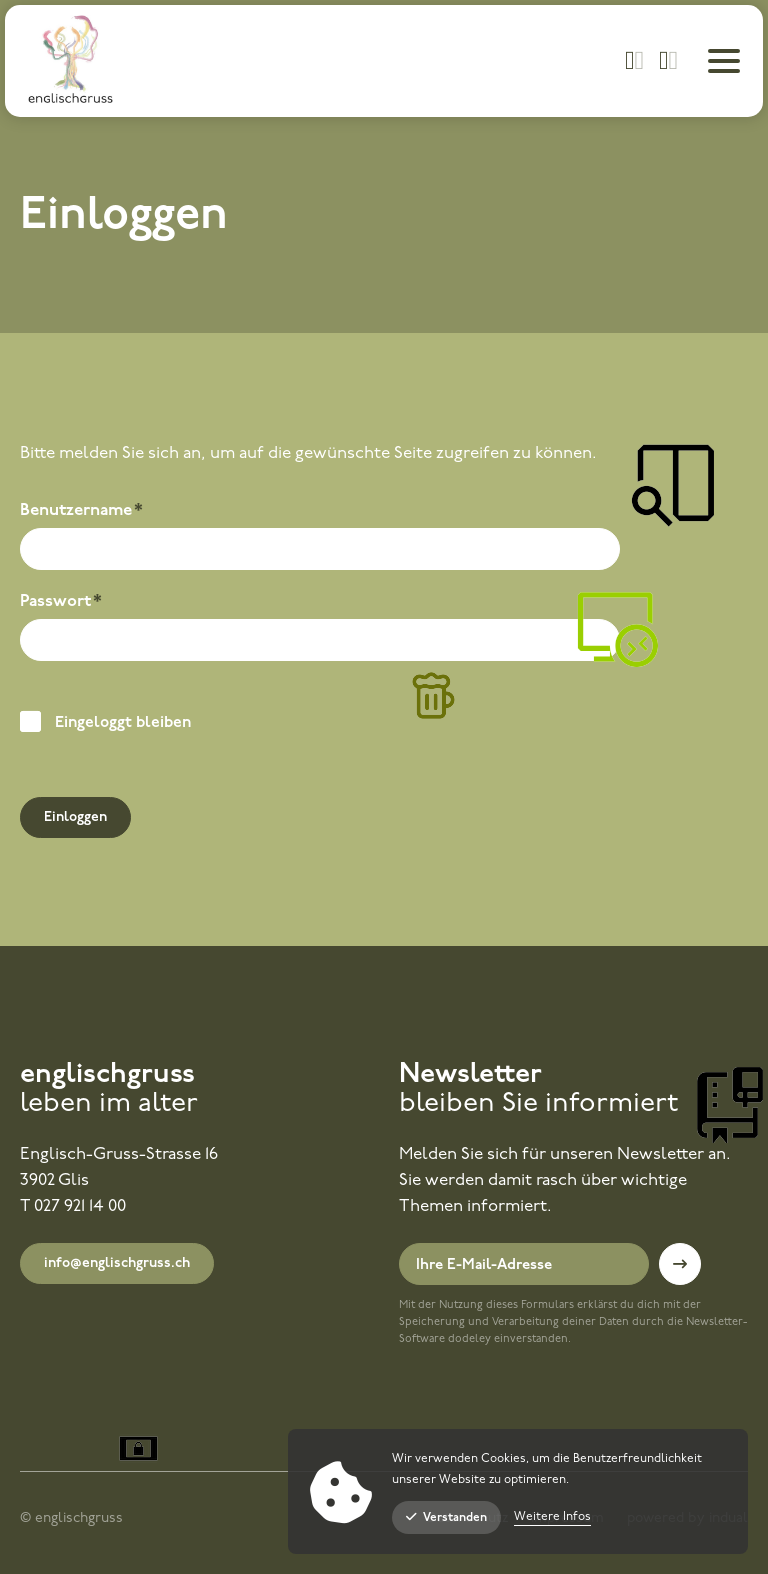 The height and width of the screenshot is (1574, 768). What do you see at coordinates (433, 695) in the screenshot?
I see `browse nearby bars or breweries` at bounding box center [433, 695].